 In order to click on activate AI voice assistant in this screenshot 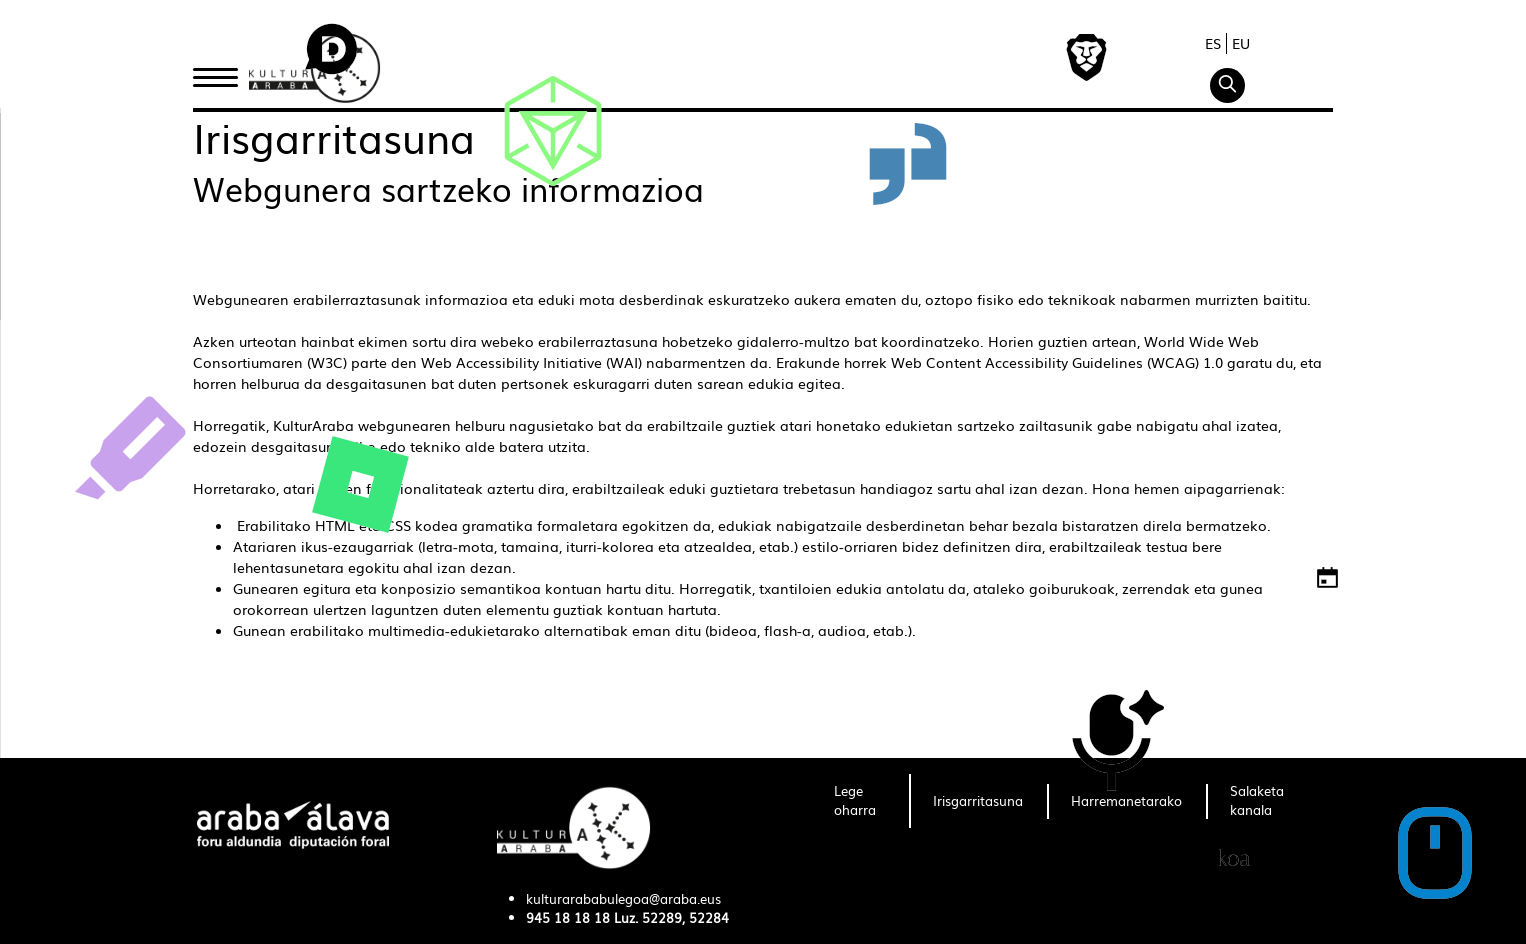, I will do `click(1111, 742)`.